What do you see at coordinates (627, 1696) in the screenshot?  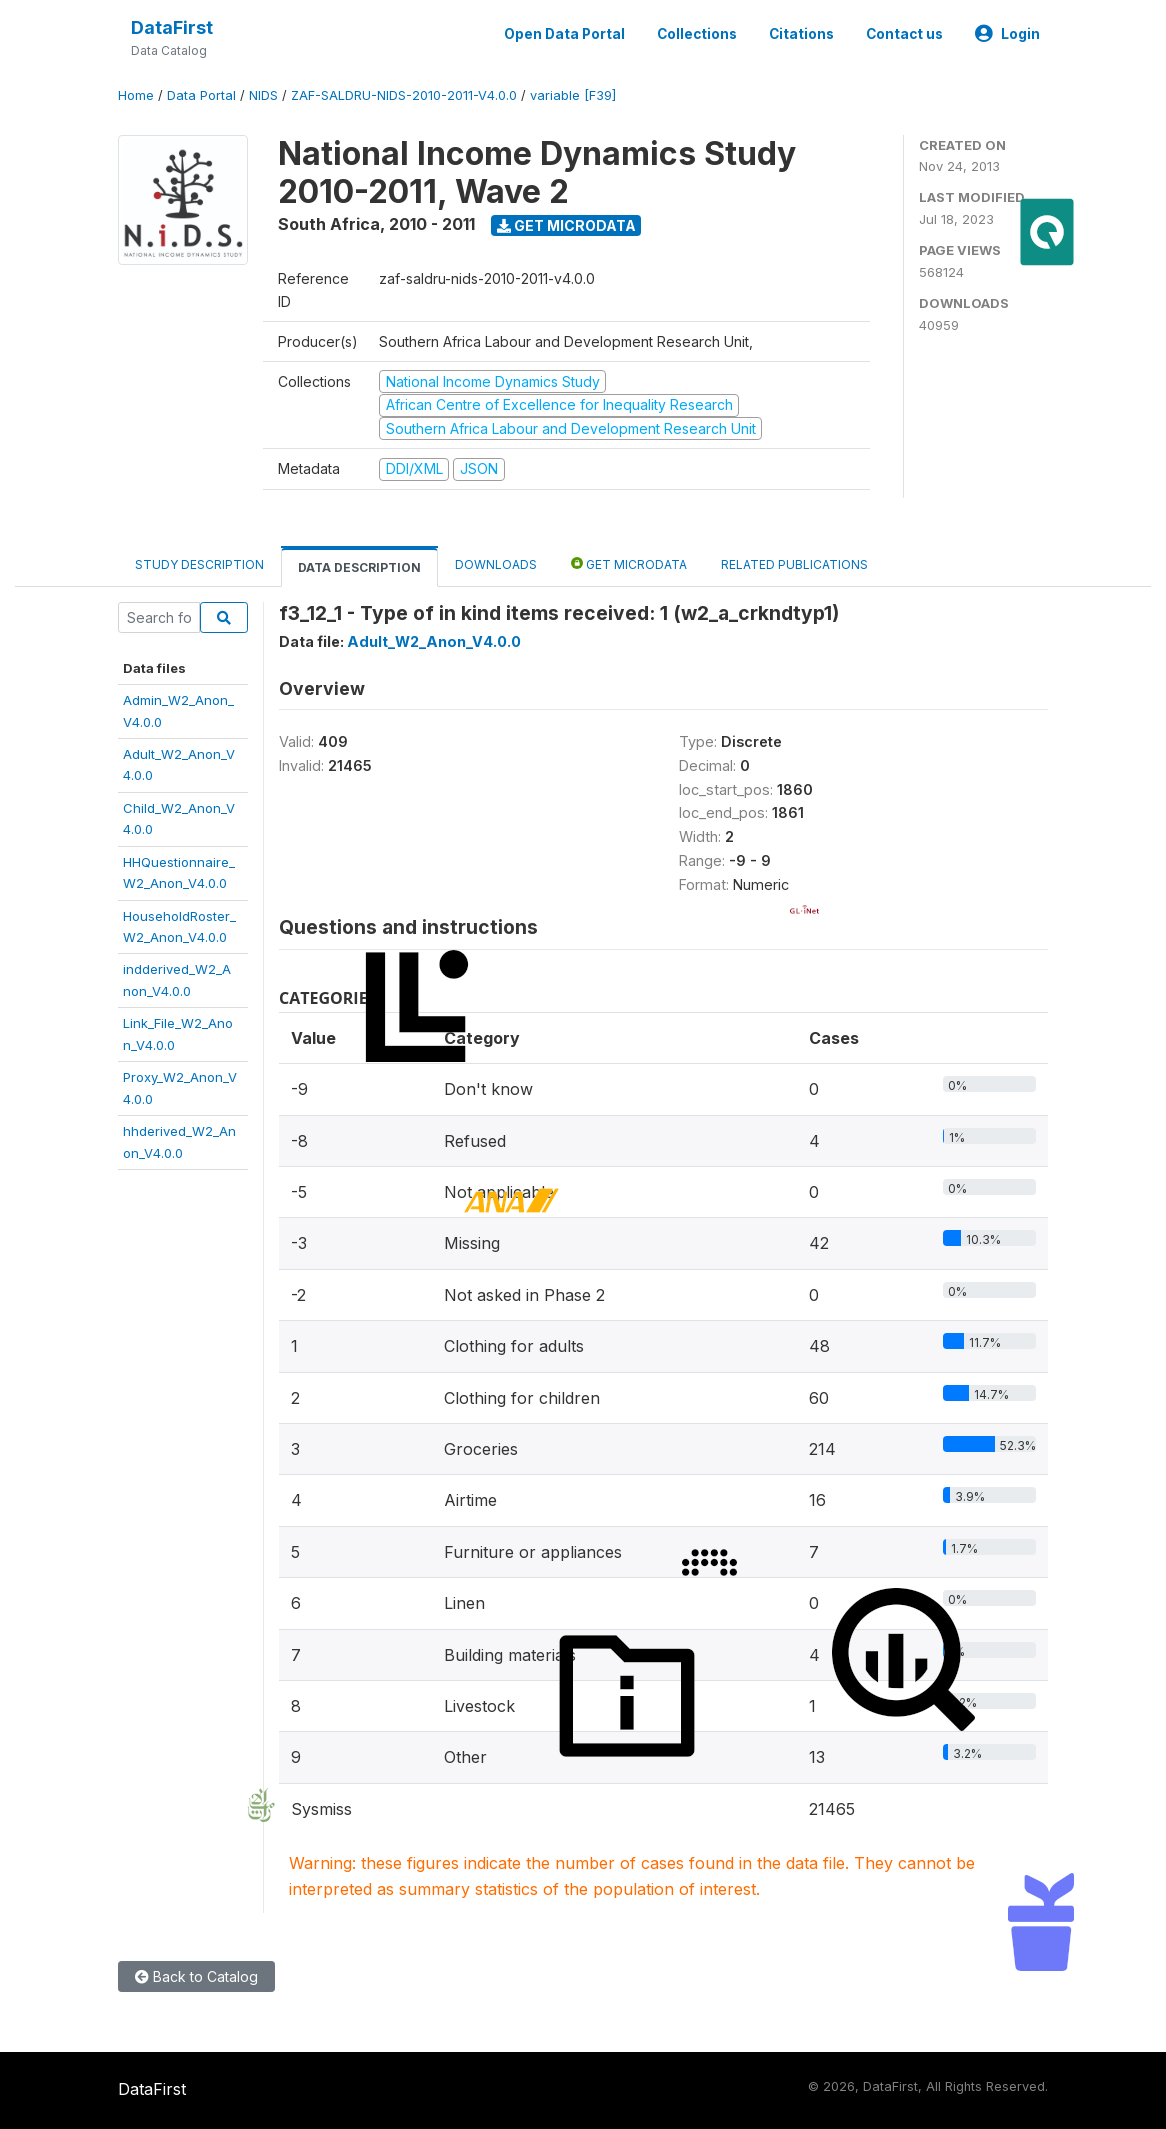 I see `view folder details or properties` at bounding box center [627, 1696].